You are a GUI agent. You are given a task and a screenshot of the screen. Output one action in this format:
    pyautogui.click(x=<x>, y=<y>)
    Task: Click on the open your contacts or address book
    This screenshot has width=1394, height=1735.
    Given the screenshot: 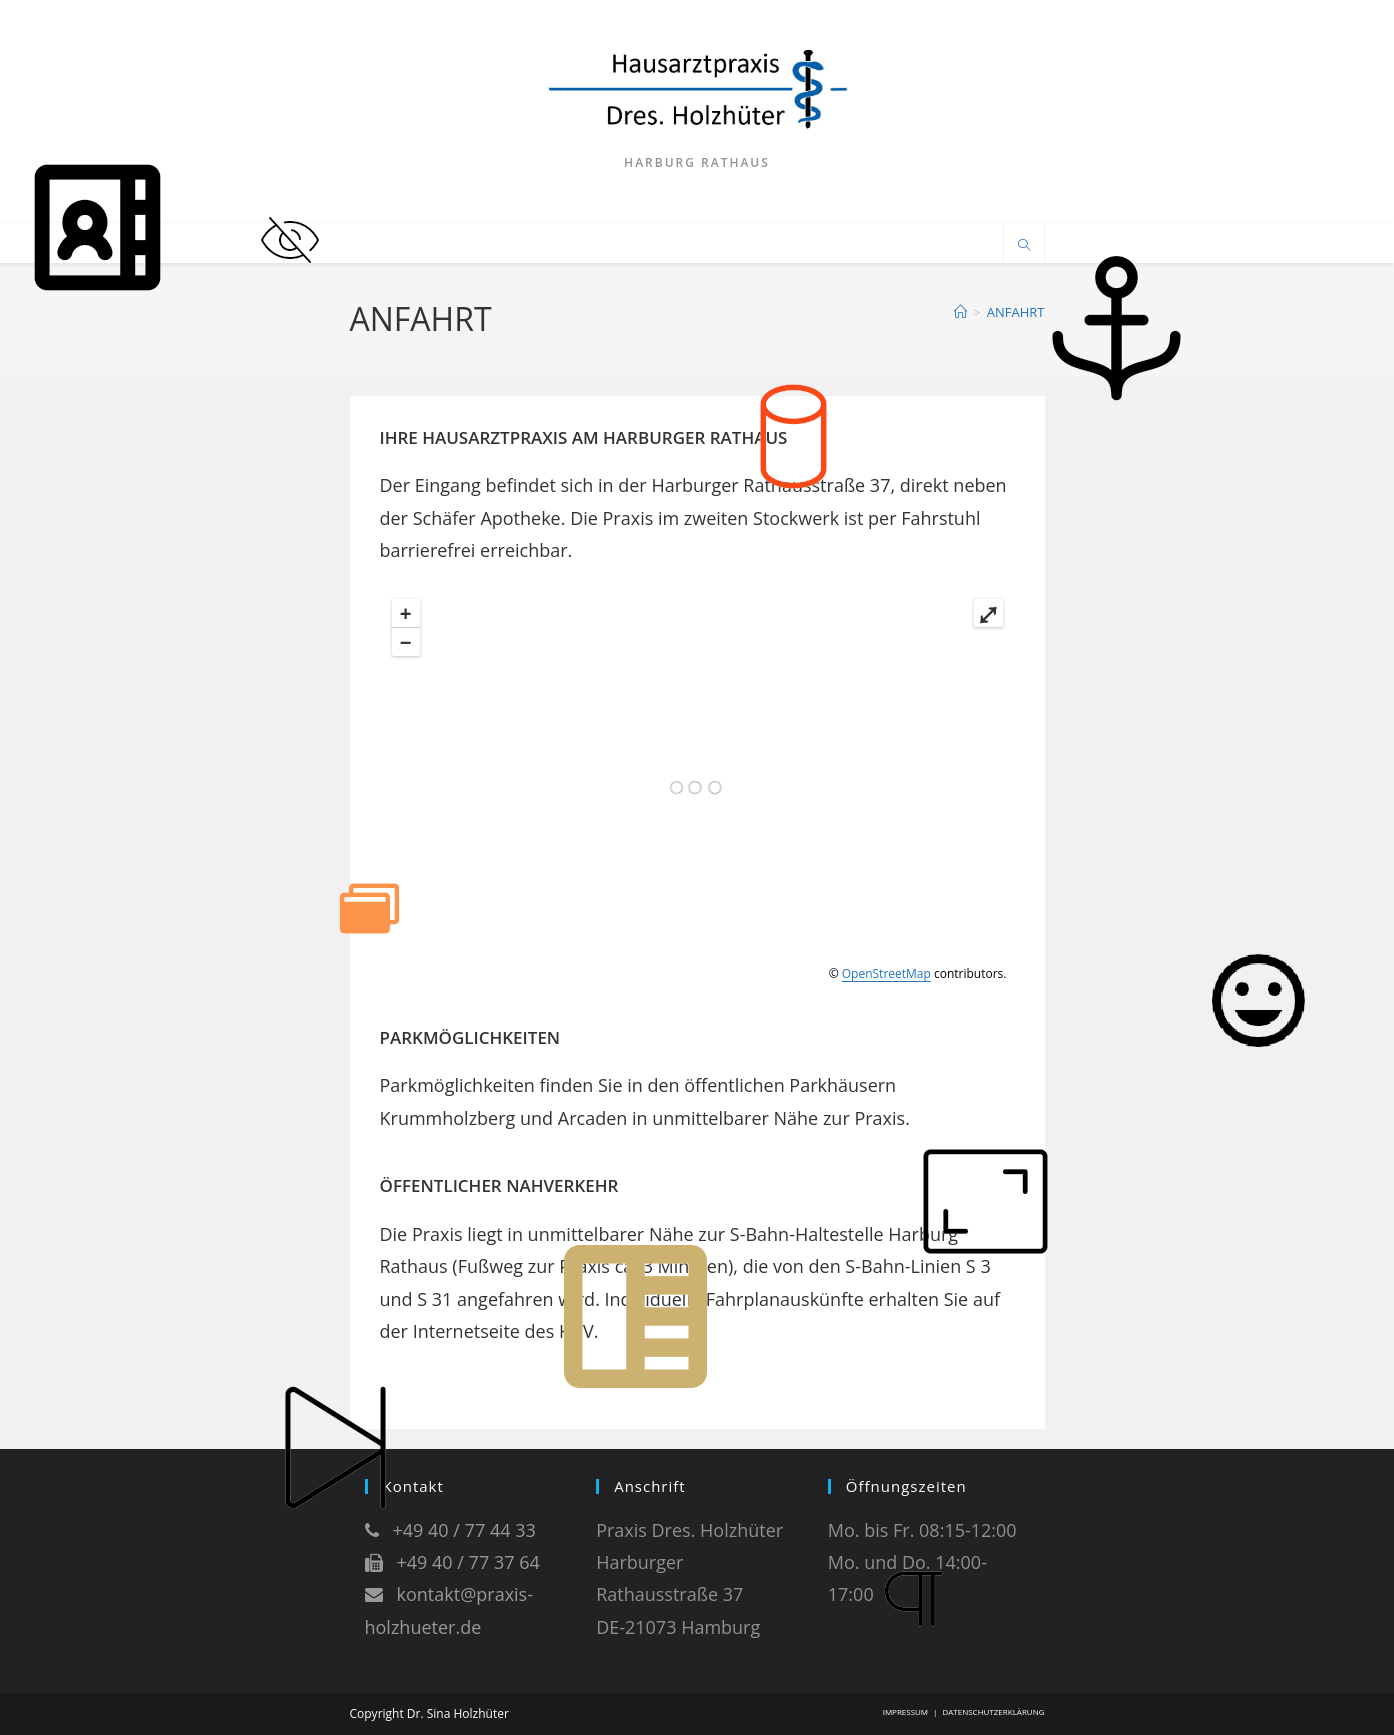 What is the action you would take?
    pyautogui.click(x=97, y=227)
    